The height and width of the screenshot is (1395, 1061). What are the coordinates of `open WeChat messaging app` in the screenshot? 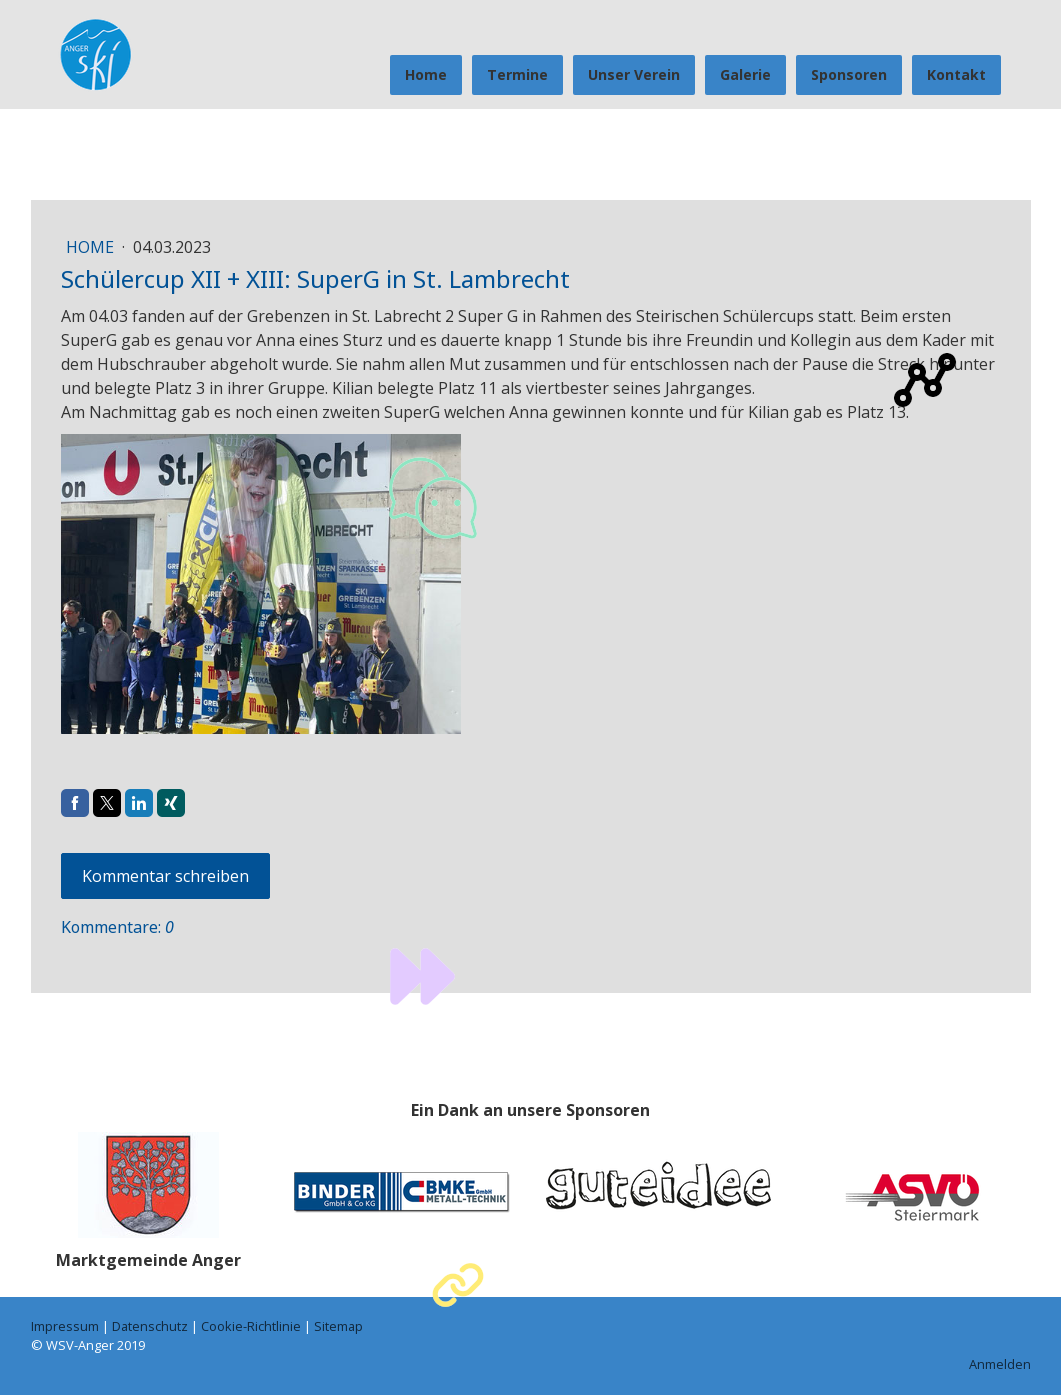 It's located at (433, 498).